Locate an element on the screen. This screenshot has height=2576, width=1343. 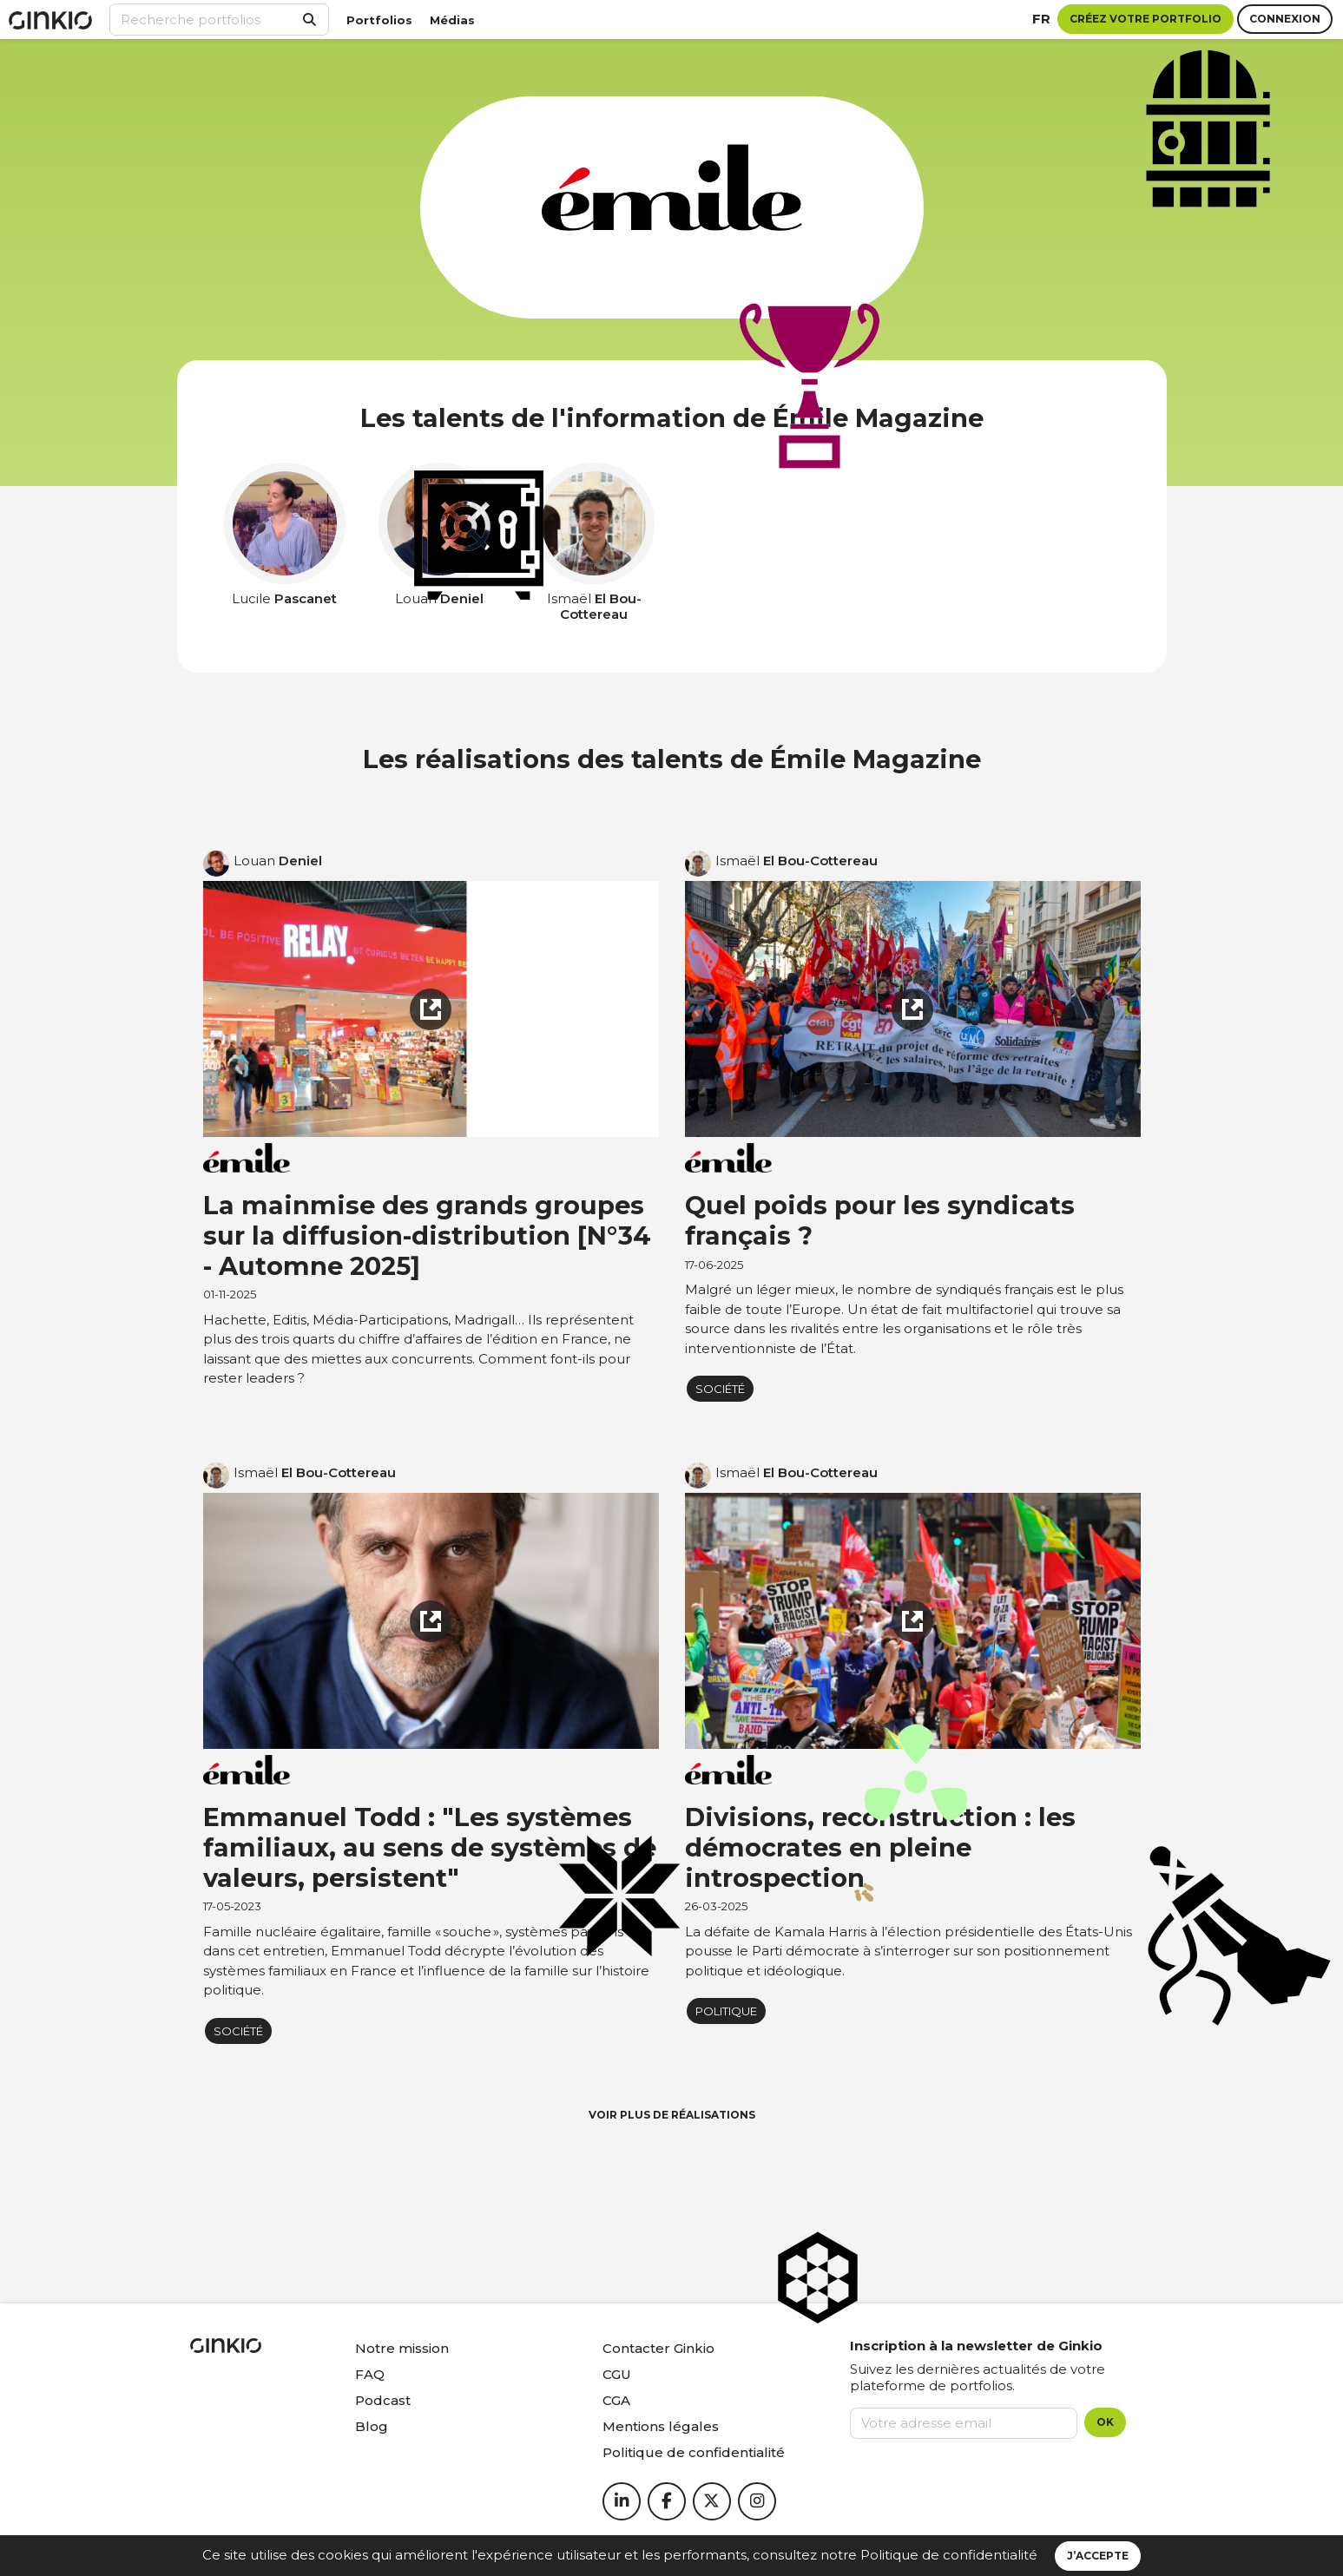
indicates a broken or degraded weapon in inventory is located at coordinates (1239, 1935).